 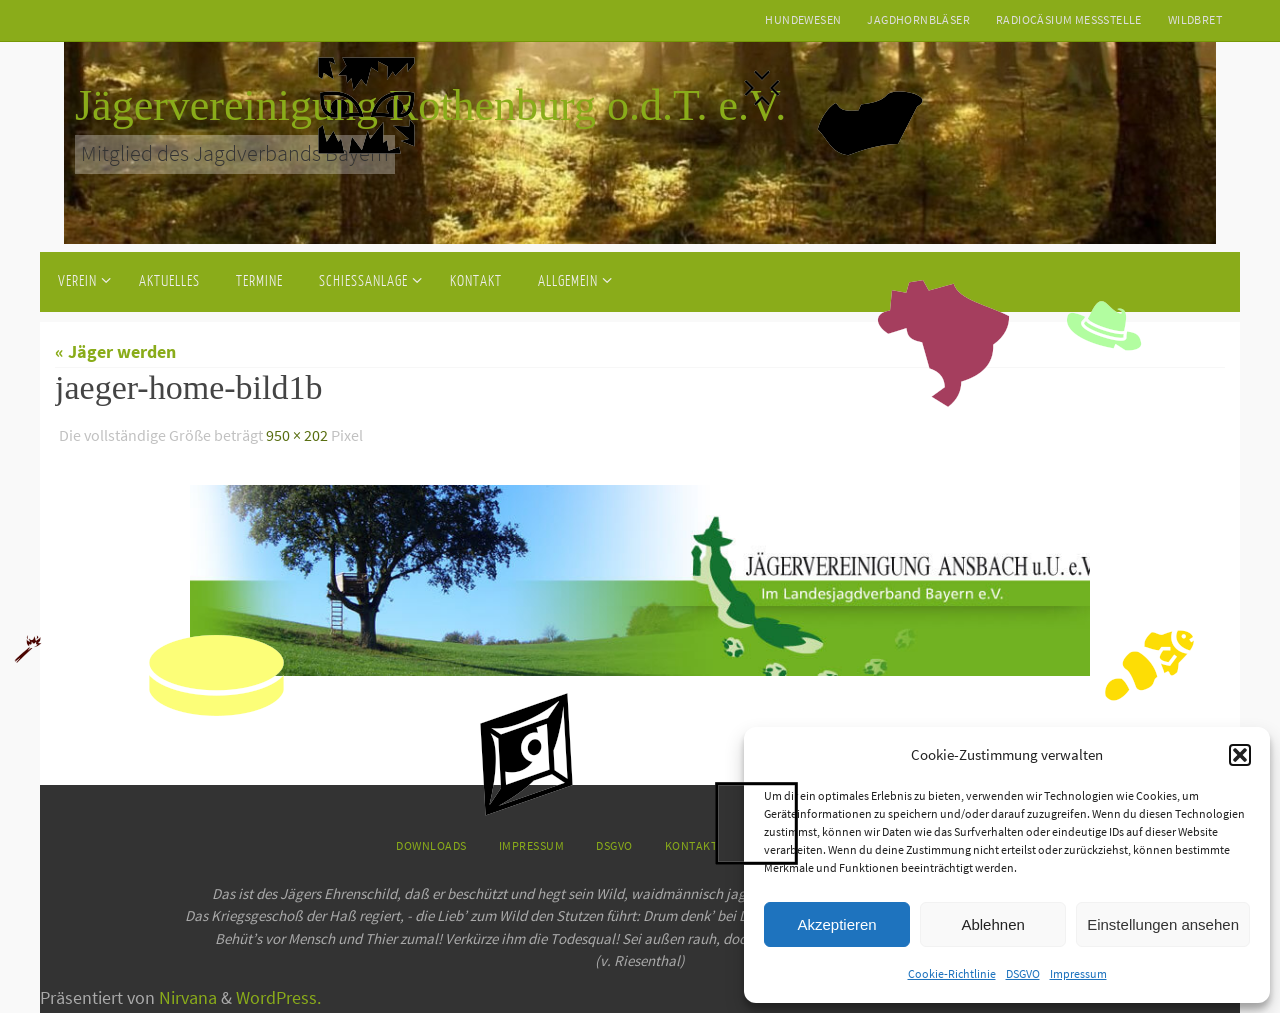 What do you see at coordinates (762, 88) in the screenshot?
I see `center or focus on a target point` at bounding box center [762, 88].